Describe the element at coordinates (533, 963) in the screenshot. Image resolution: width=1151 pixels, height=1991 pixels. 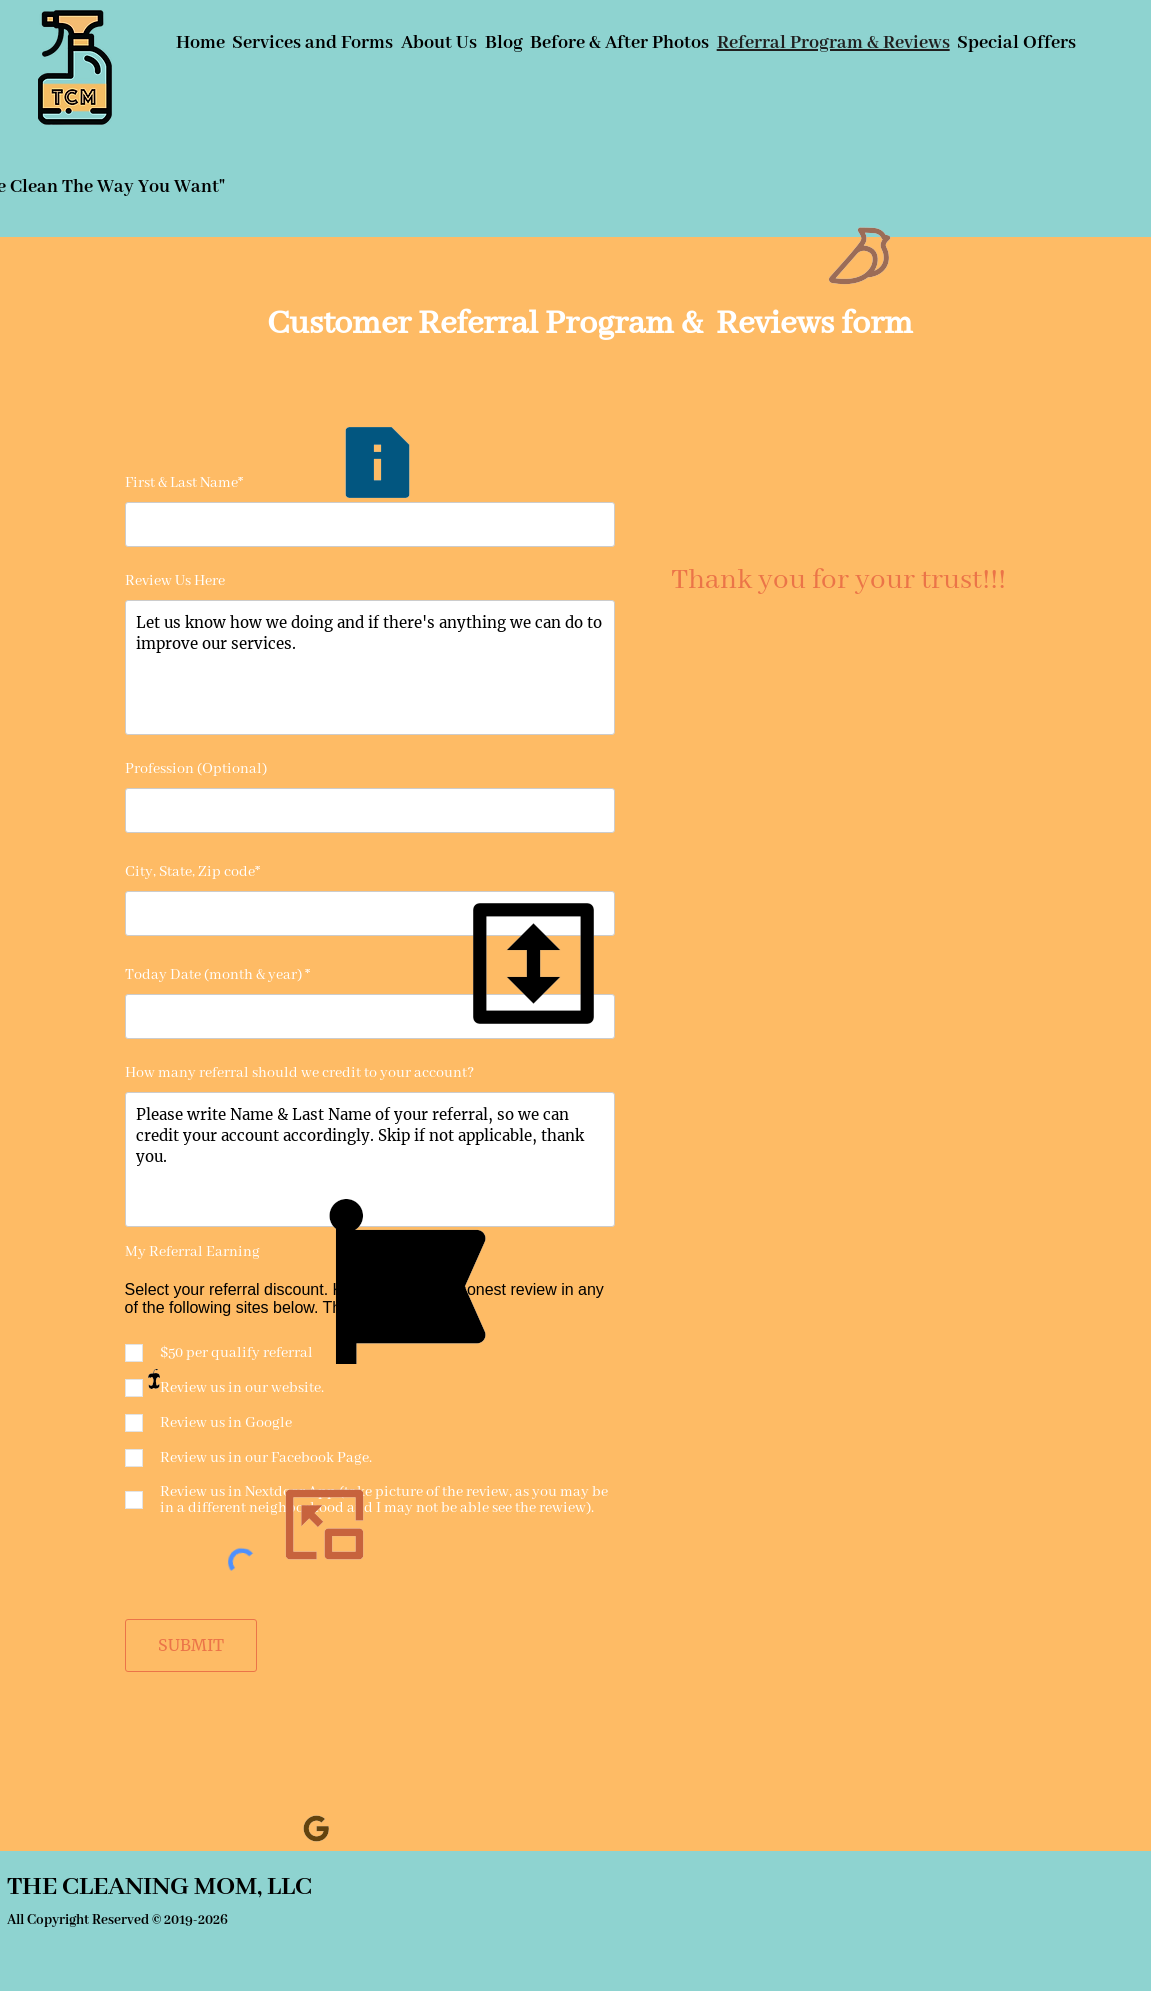
I see `flip content vertically` at that location.